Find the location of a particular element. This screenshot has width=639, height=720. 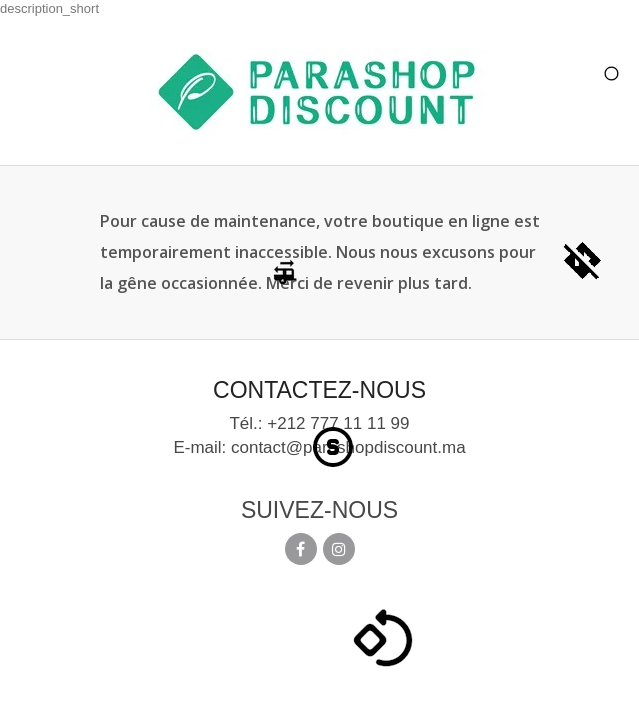

indicates an unselected or empty state is located at coordinates (611, 73).